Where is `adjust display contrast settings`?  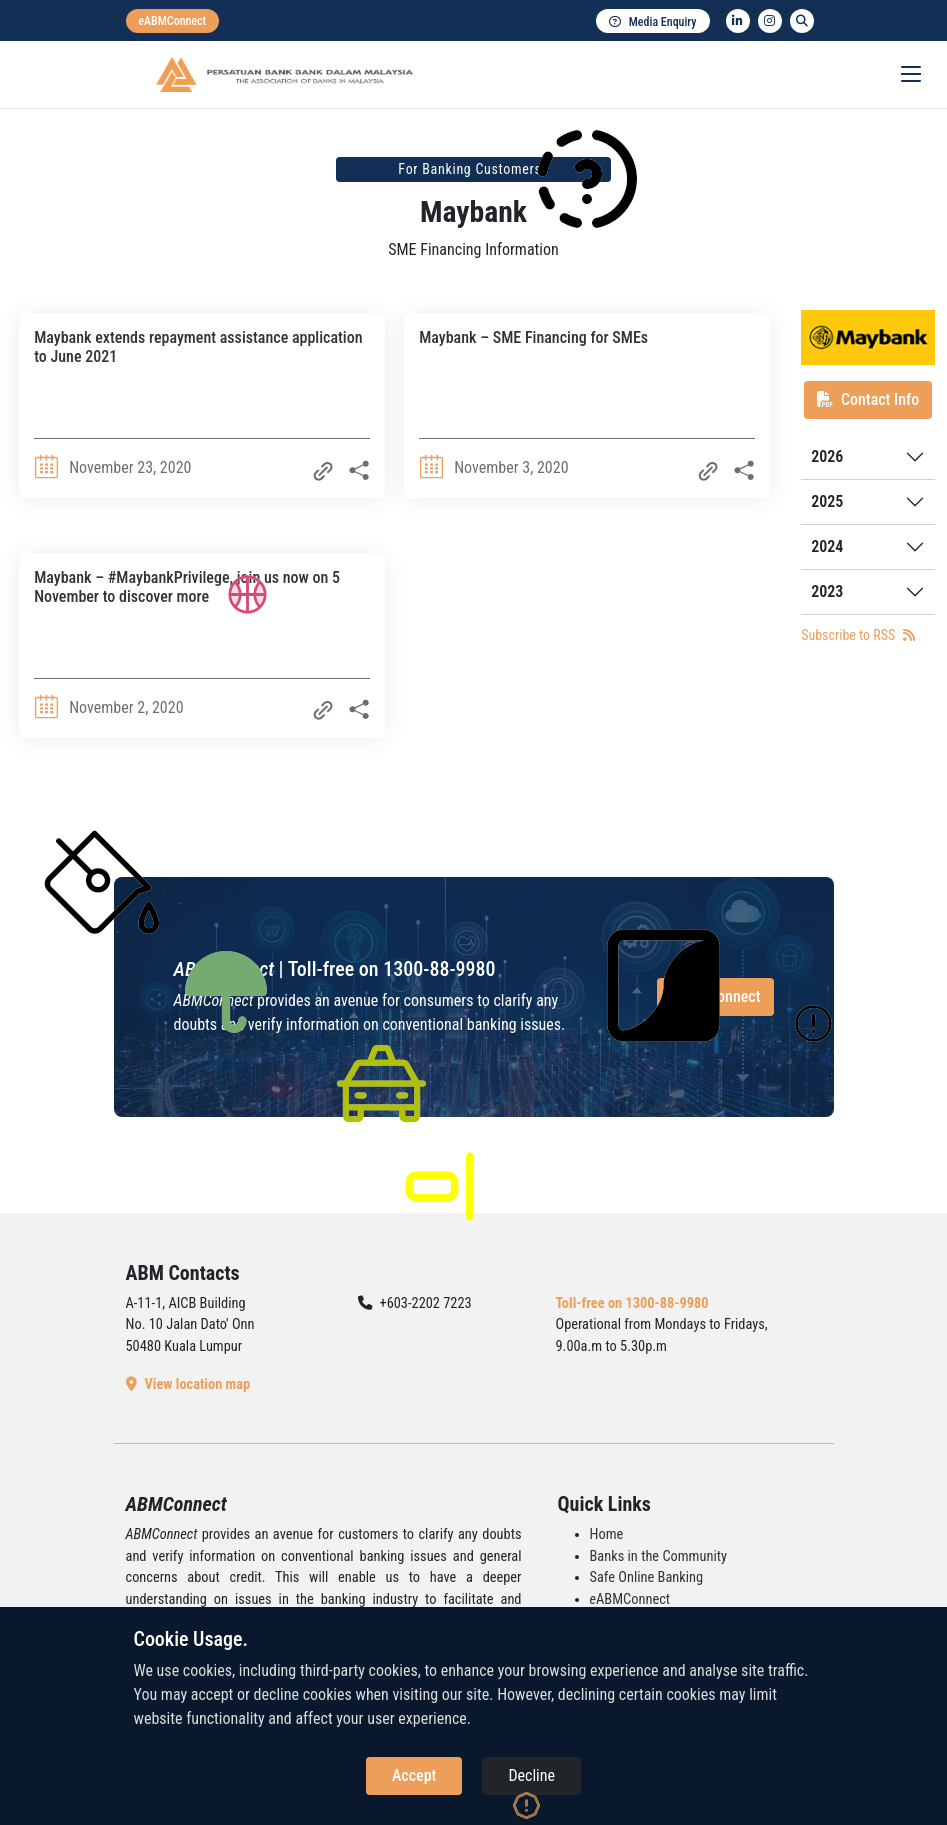 adjust display contrast settings is located at coordinates (663, 985).